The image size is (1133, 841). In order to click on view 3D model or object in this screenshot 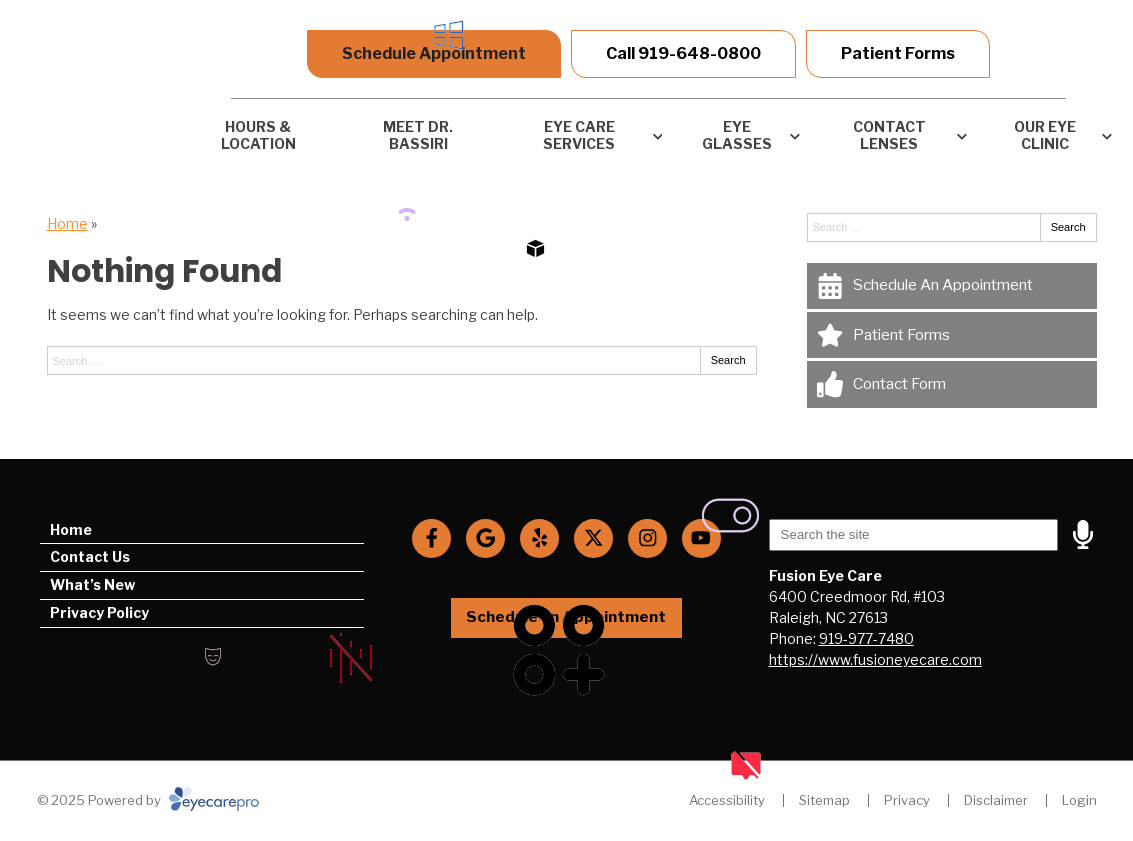, I will do `click(535, 248)`.